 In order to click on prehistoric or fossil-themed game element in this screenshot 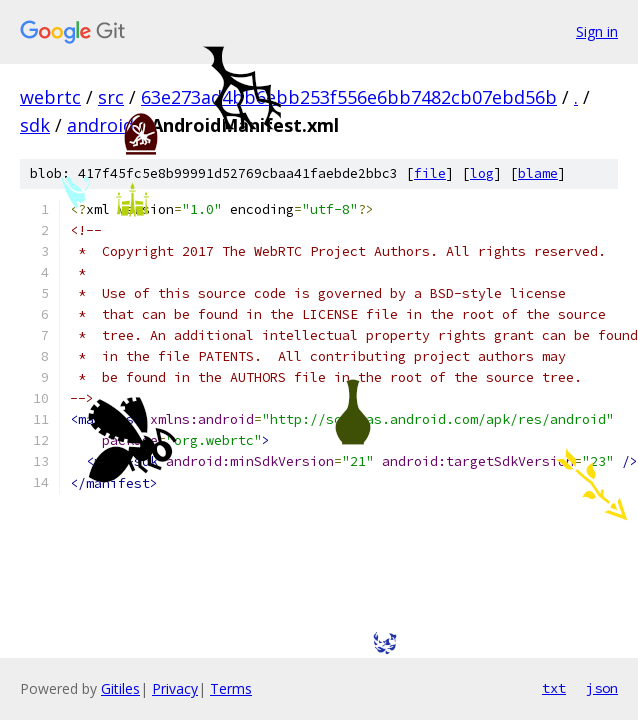, I will do `click(141, 134)`.